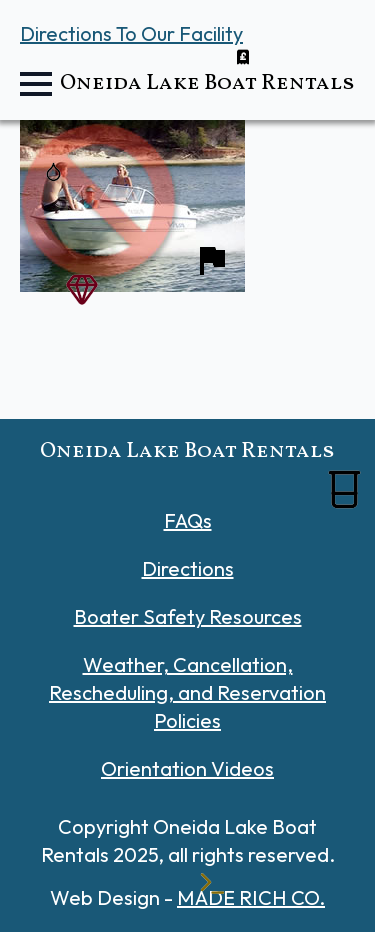 This screenshot has width=375, height=932. What do you see at coordinates (212, 883) in the screenshot?
I see `open command line terminal` at bounding box center [212, 883].